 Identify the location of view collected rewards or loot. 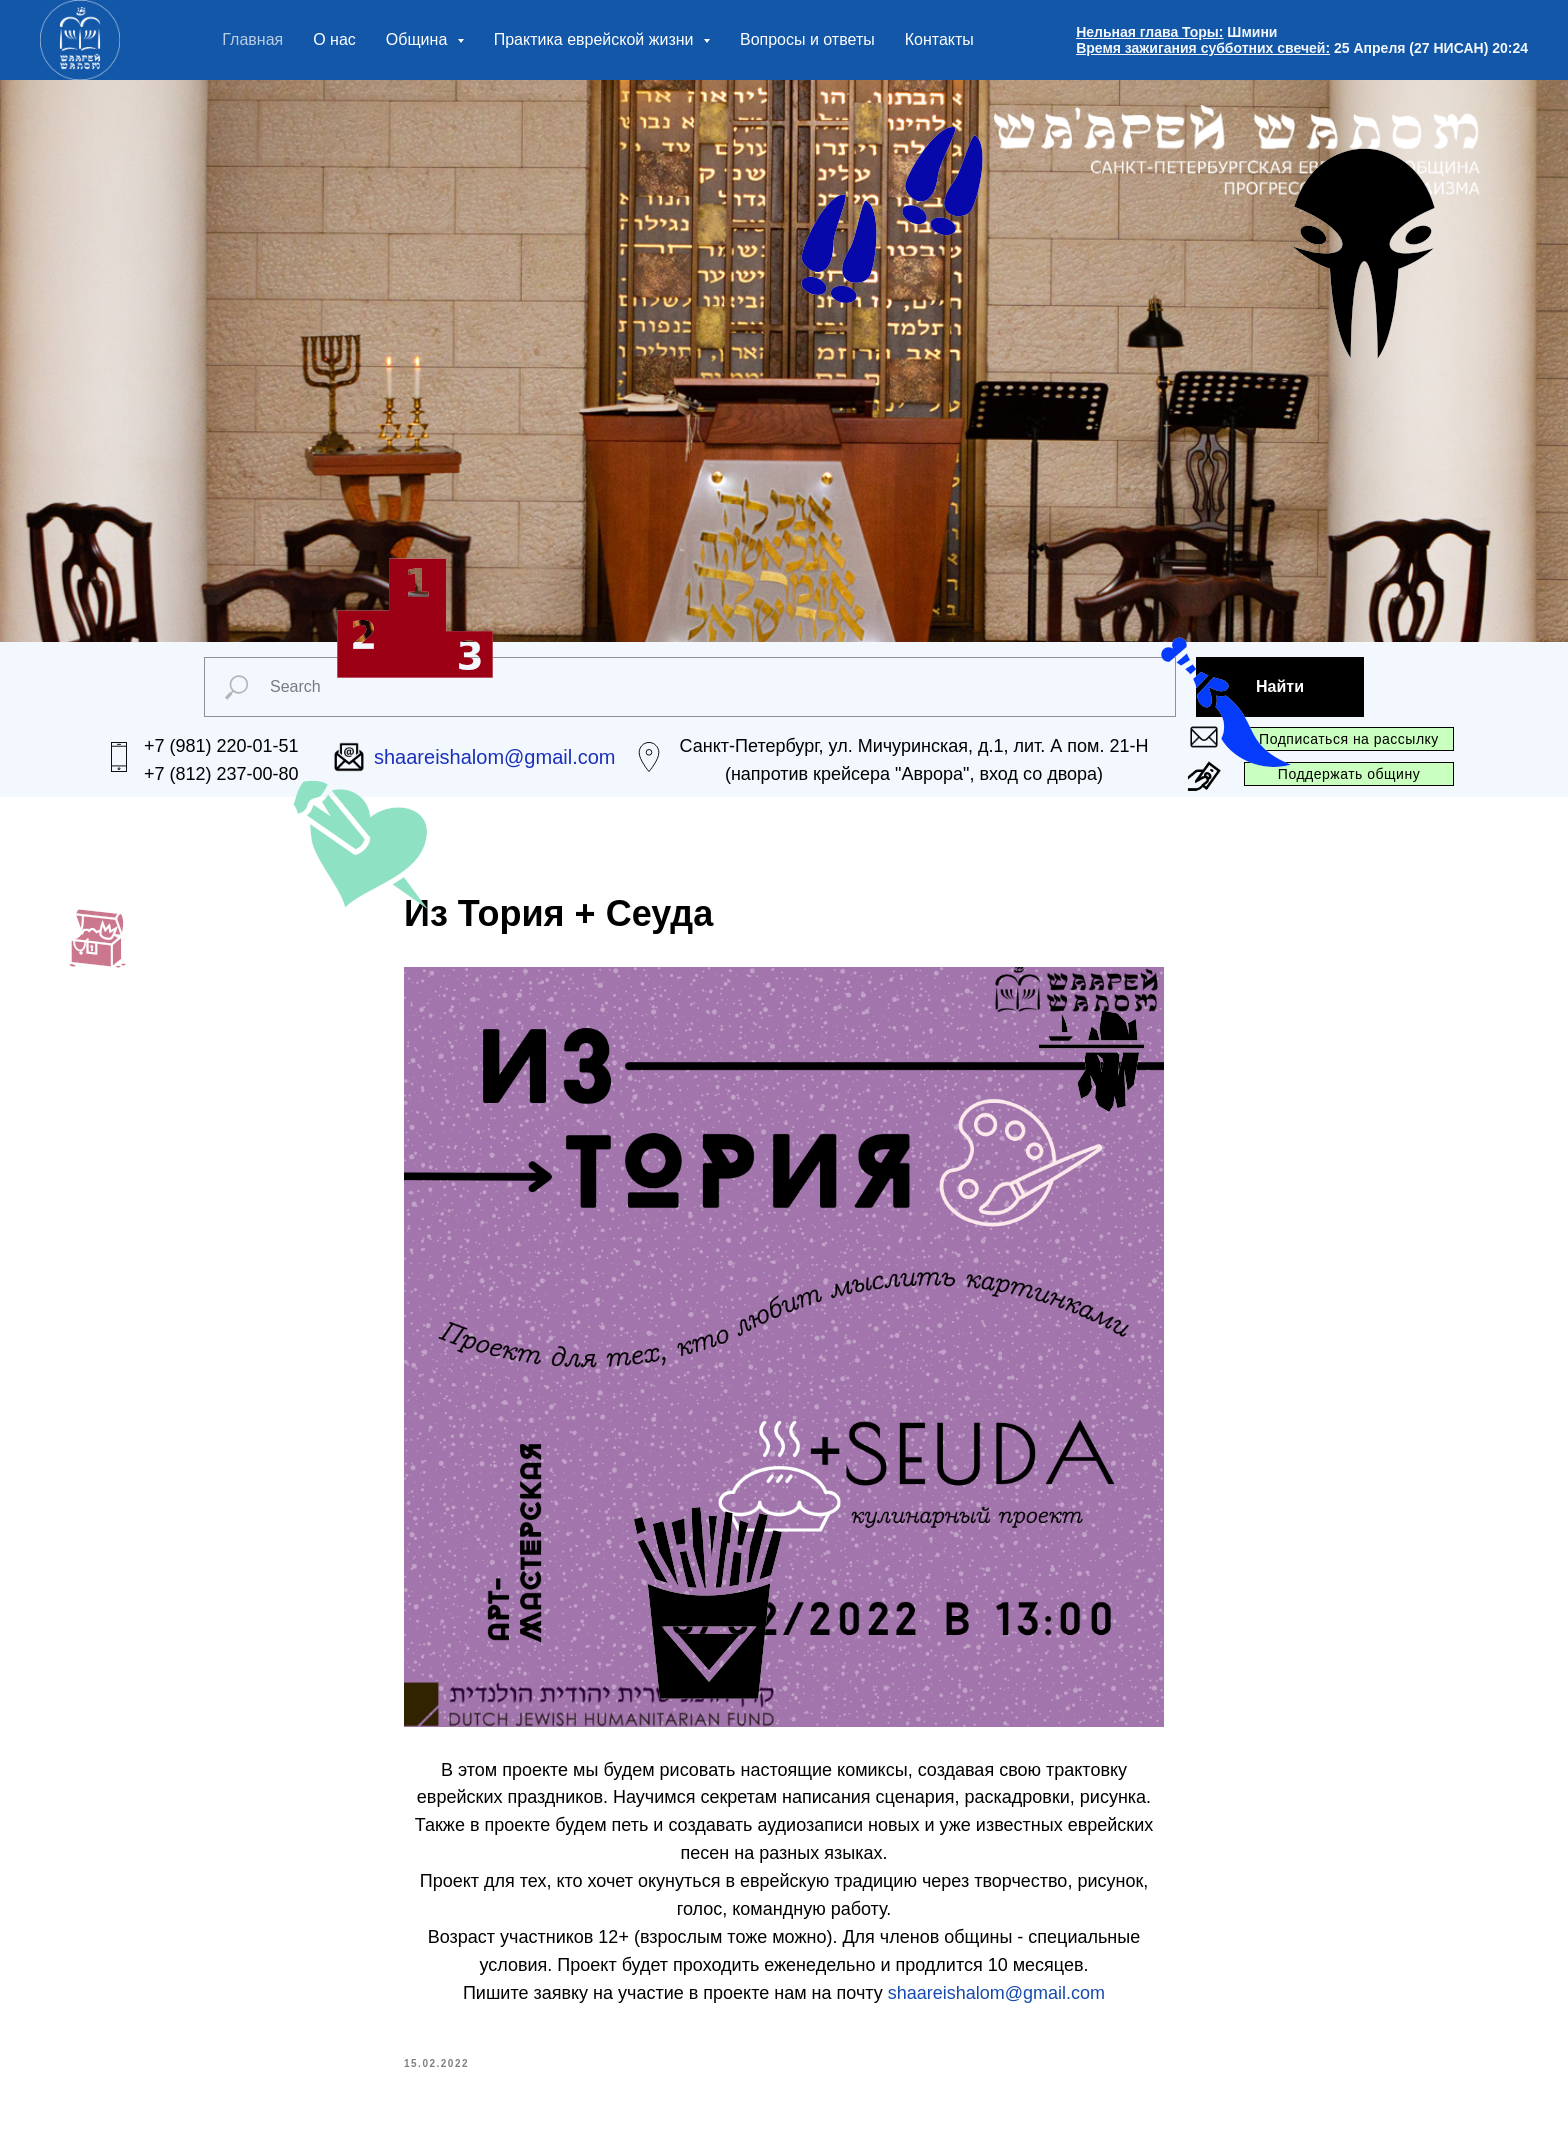
(97, 938).